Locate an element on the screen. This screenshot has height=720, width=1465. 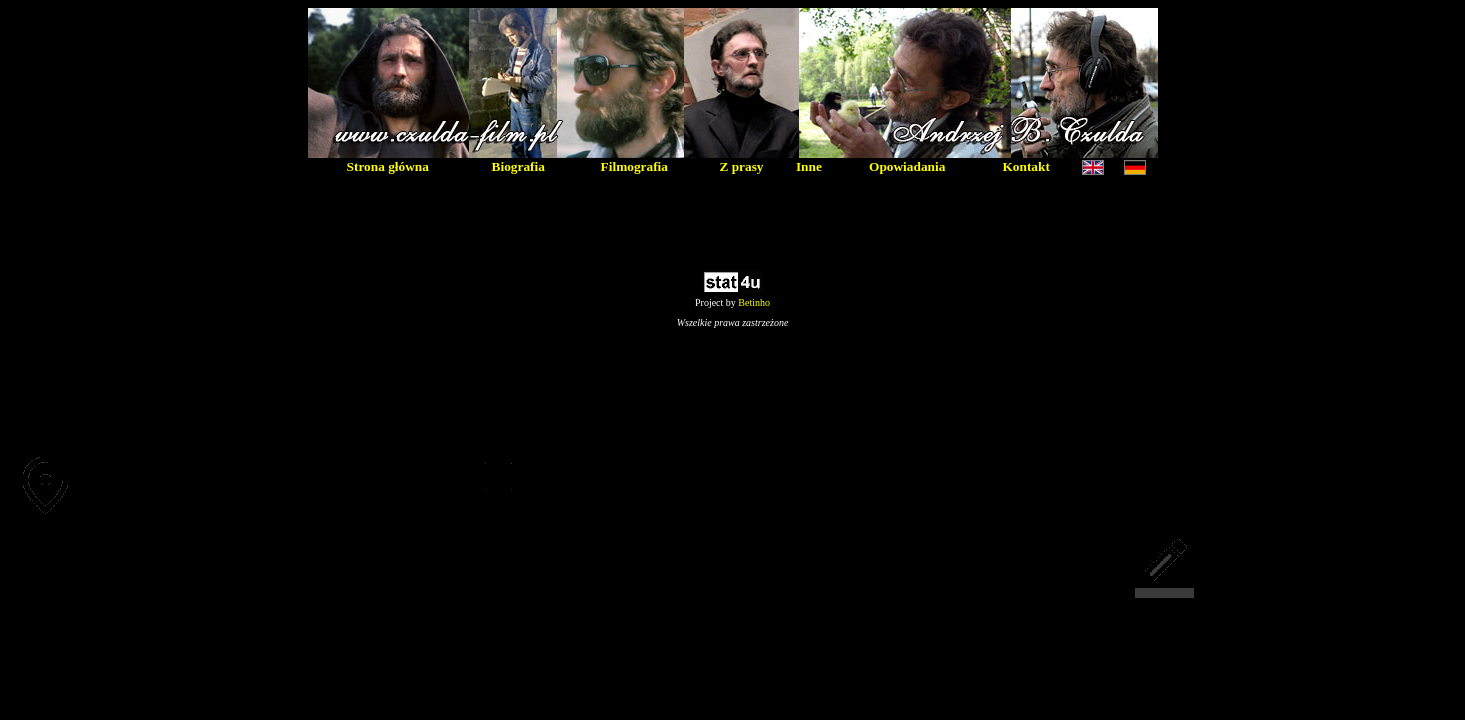
edit or change border color is located at coordinates (1164, 568).